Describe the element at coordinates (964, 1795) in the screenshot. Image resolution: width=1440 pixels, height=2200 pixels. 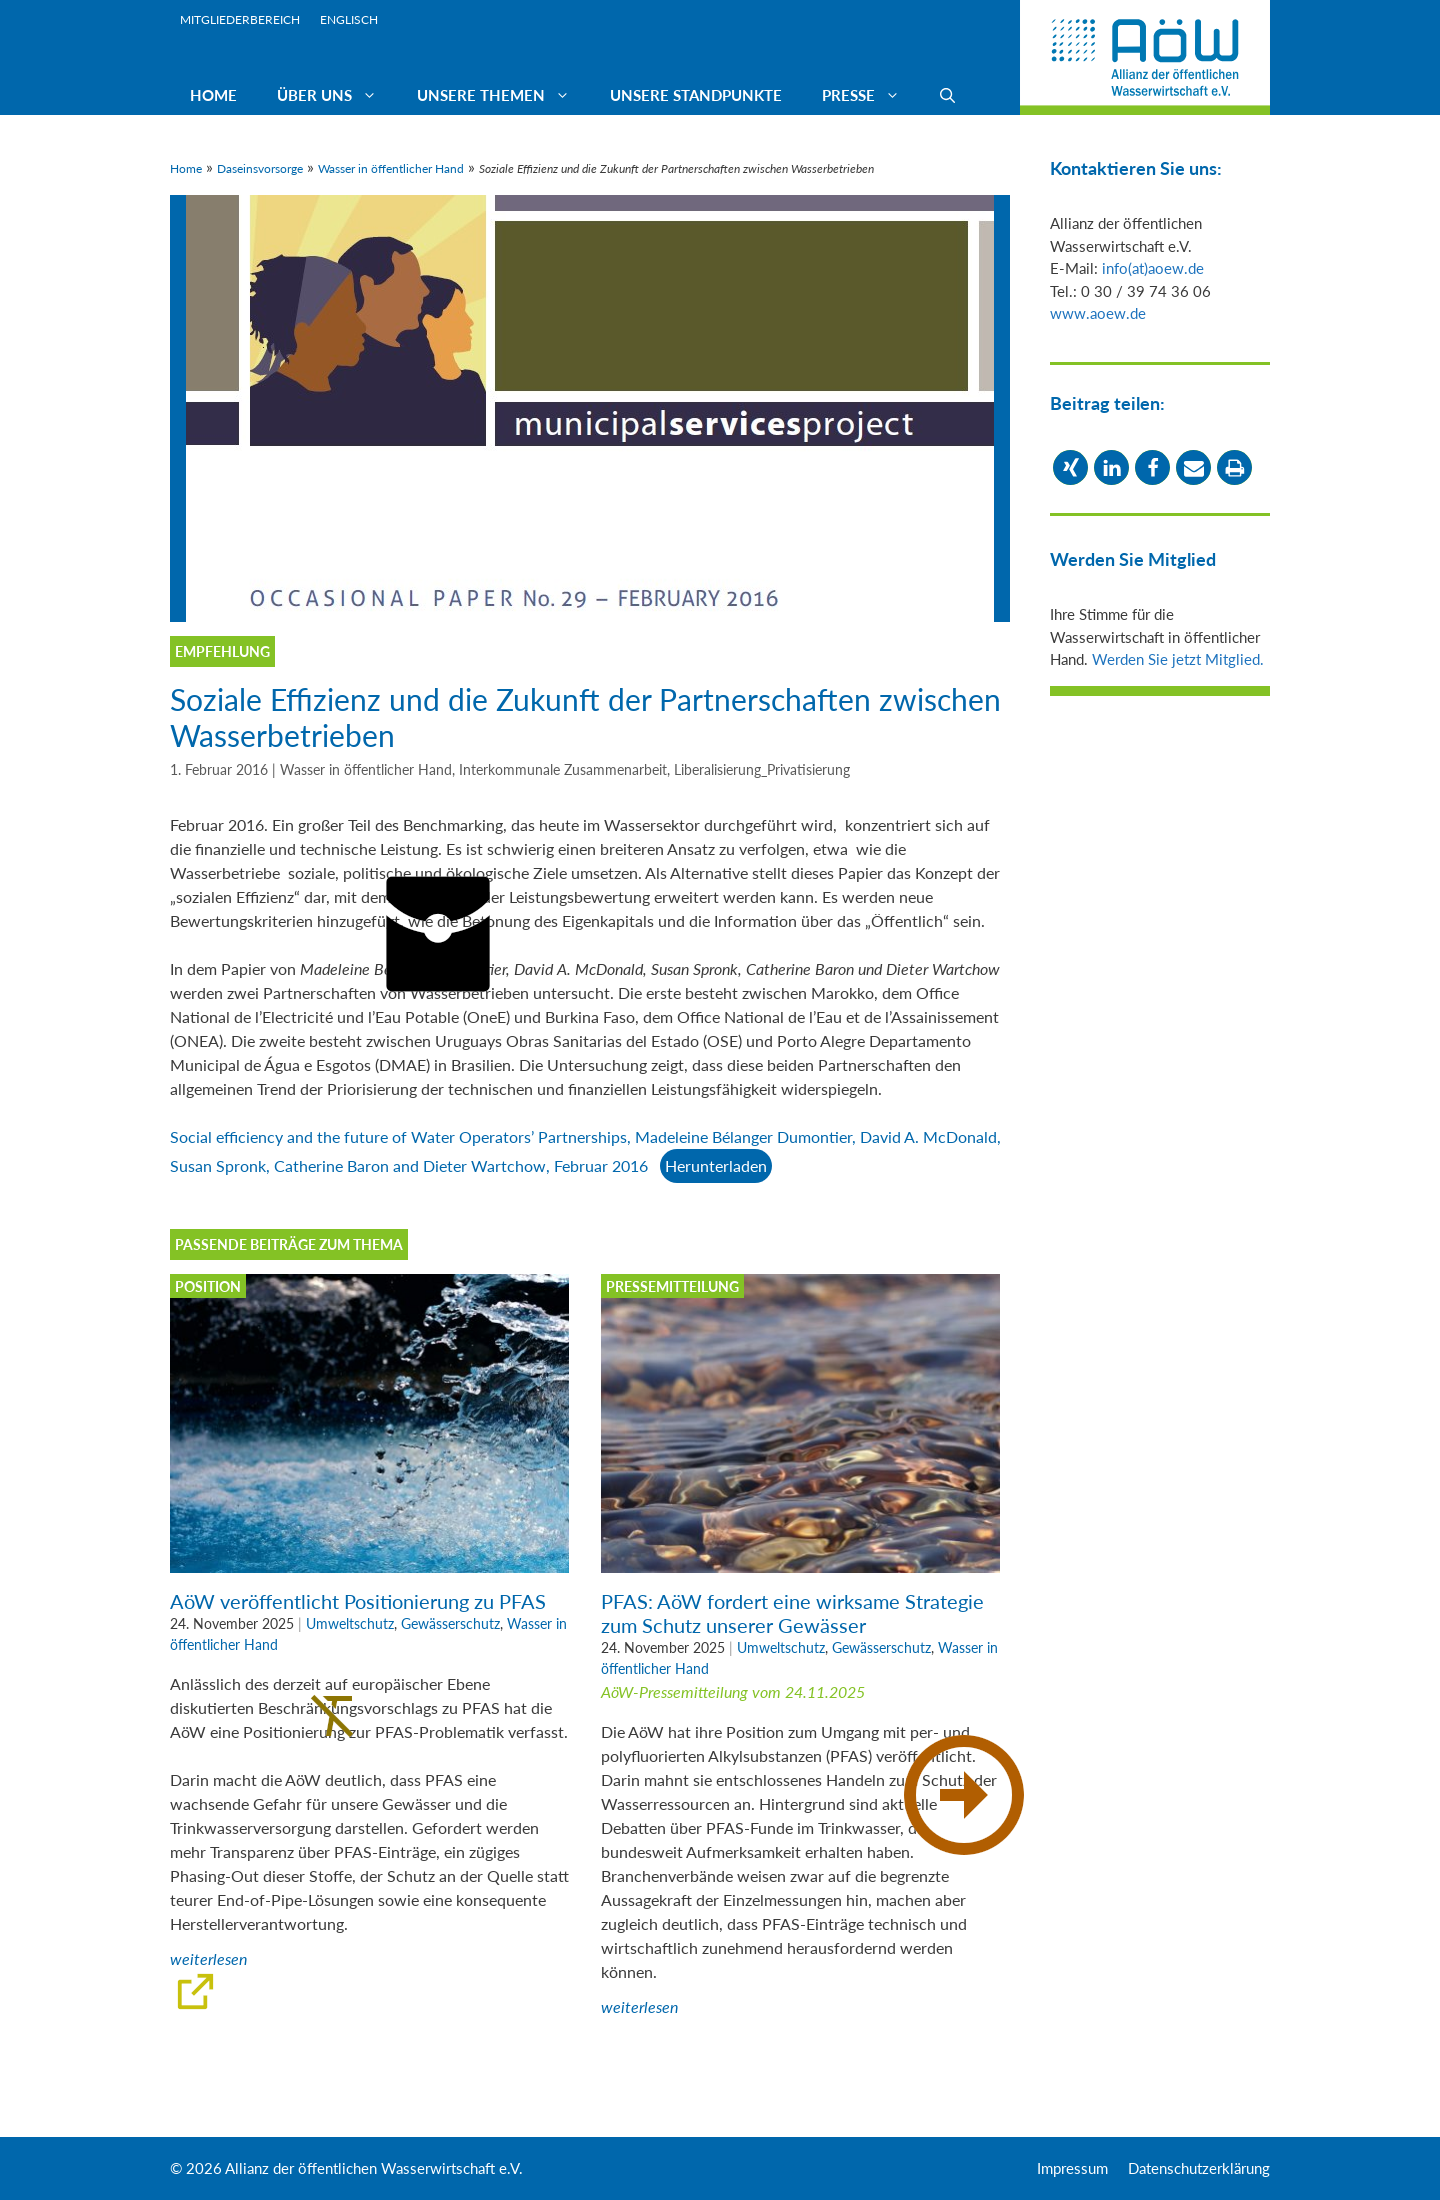
I see `proceed to the next step` at that location.